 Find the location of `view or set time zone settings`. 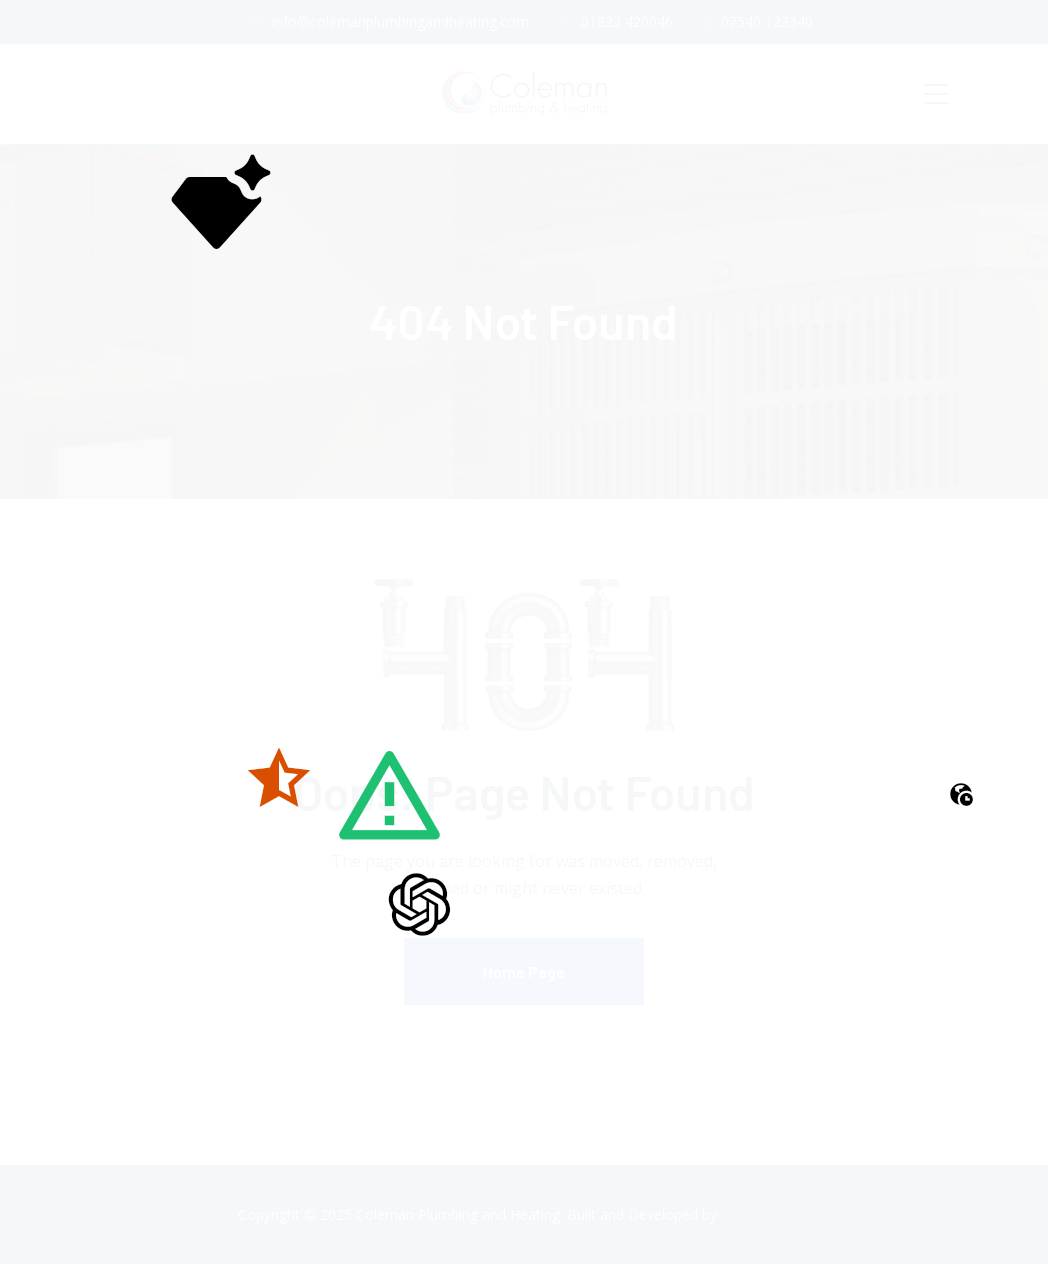

view or set time zone settings is located at coordinates (961, 794).